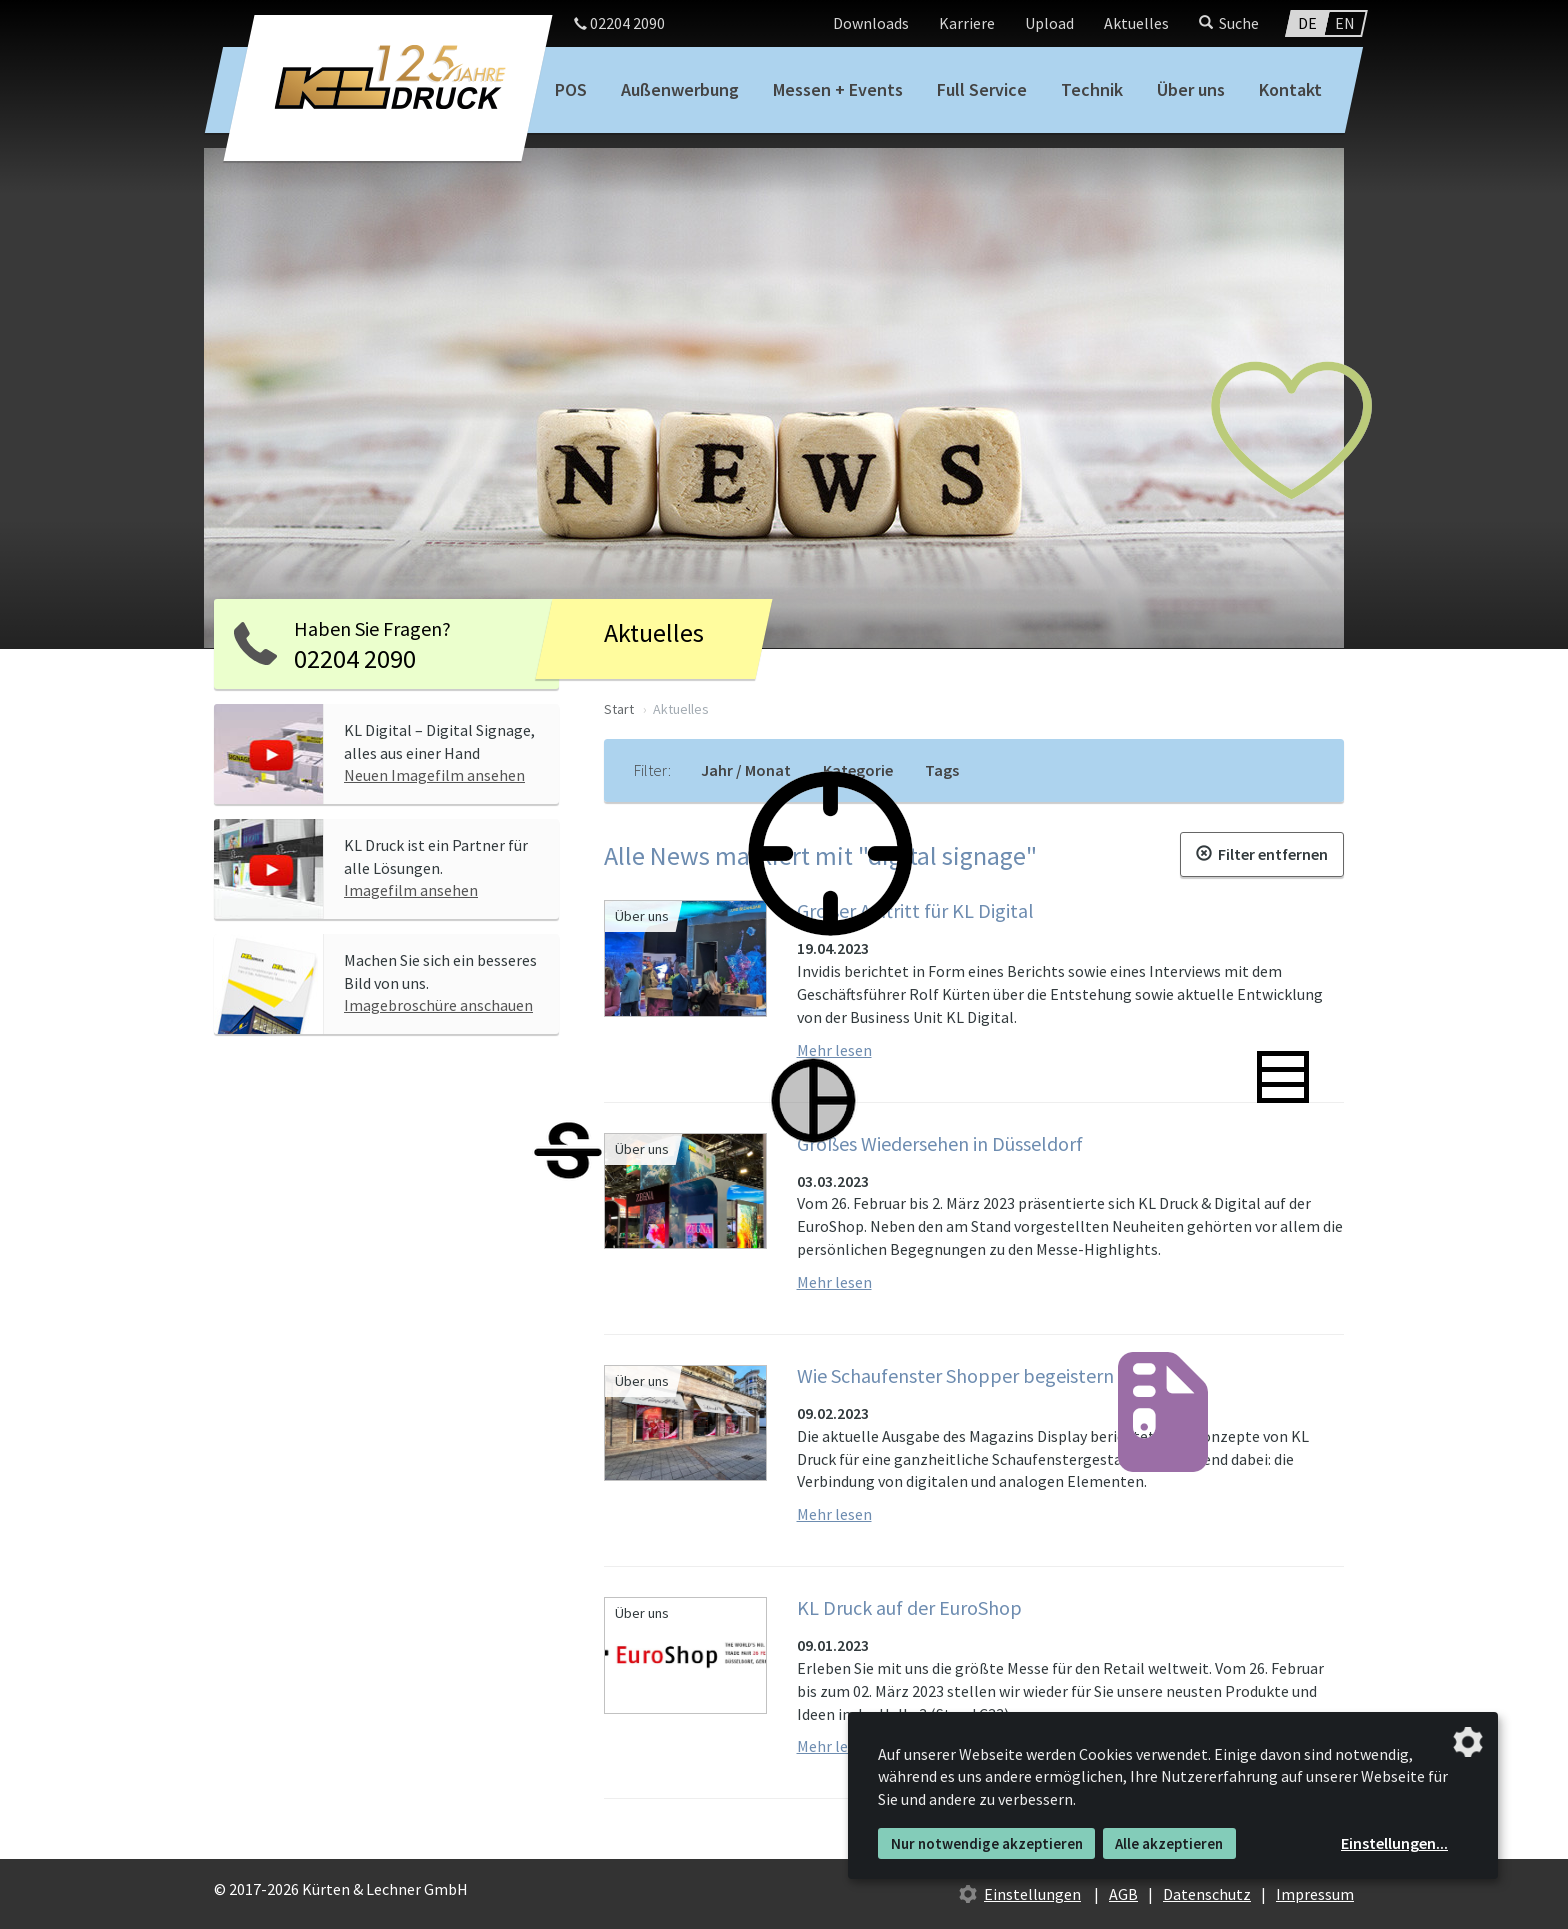  What do you see at coordinates (1283, 1077) in the screenshot?
I see `view data in table row format` at bounding box center [1283, 1077].